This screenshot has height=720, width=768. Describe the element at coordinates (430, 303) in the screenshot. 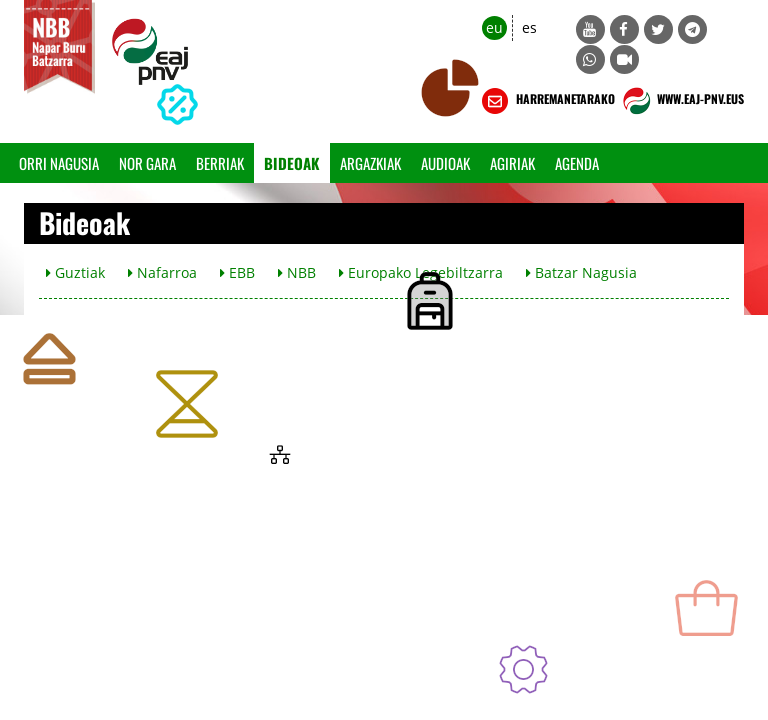

I see `access your saved items or inventory` at that location.